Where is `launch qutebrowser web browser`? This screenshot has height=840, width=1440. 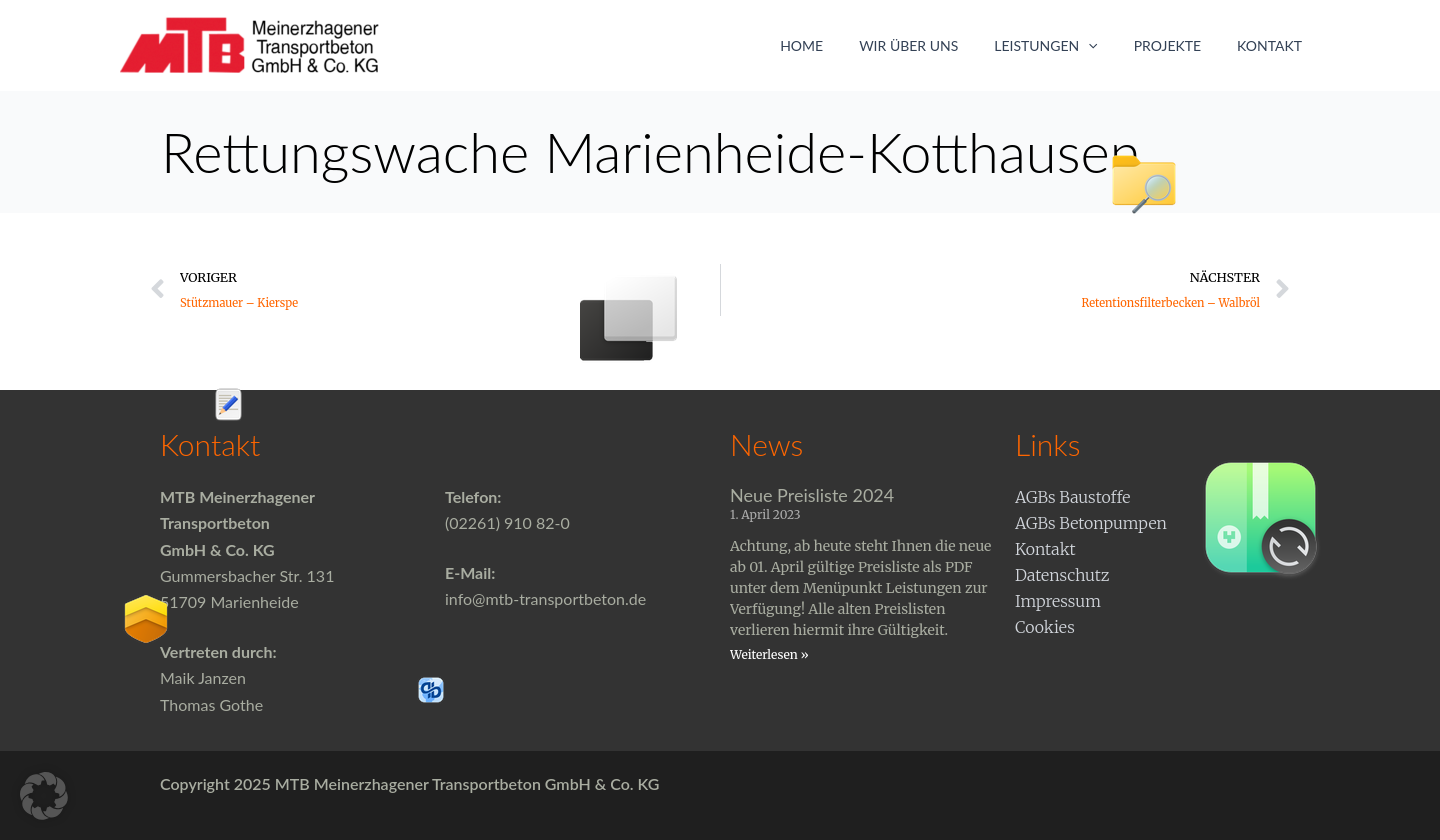
launch qutebrowser web browser is located at coordinates (431, 690).